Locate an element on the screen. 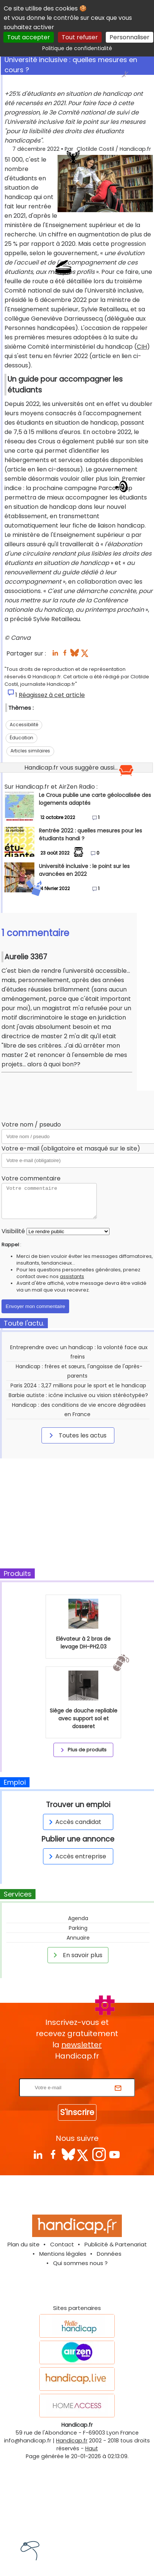 The width and height of the screenshot is (154, 2576). opened canned food item is located at coordinates (63, 267).